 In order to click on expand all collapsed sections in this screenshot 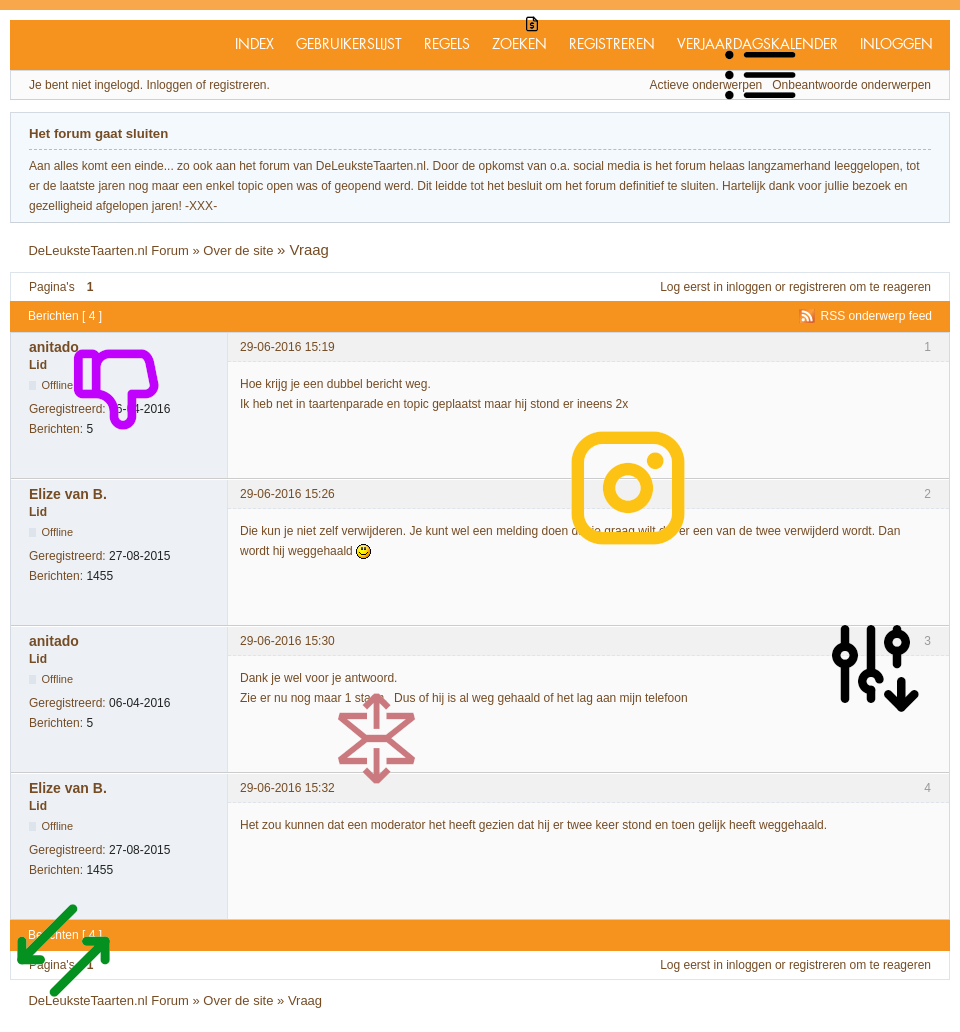, I will do `click(376, 738)`.